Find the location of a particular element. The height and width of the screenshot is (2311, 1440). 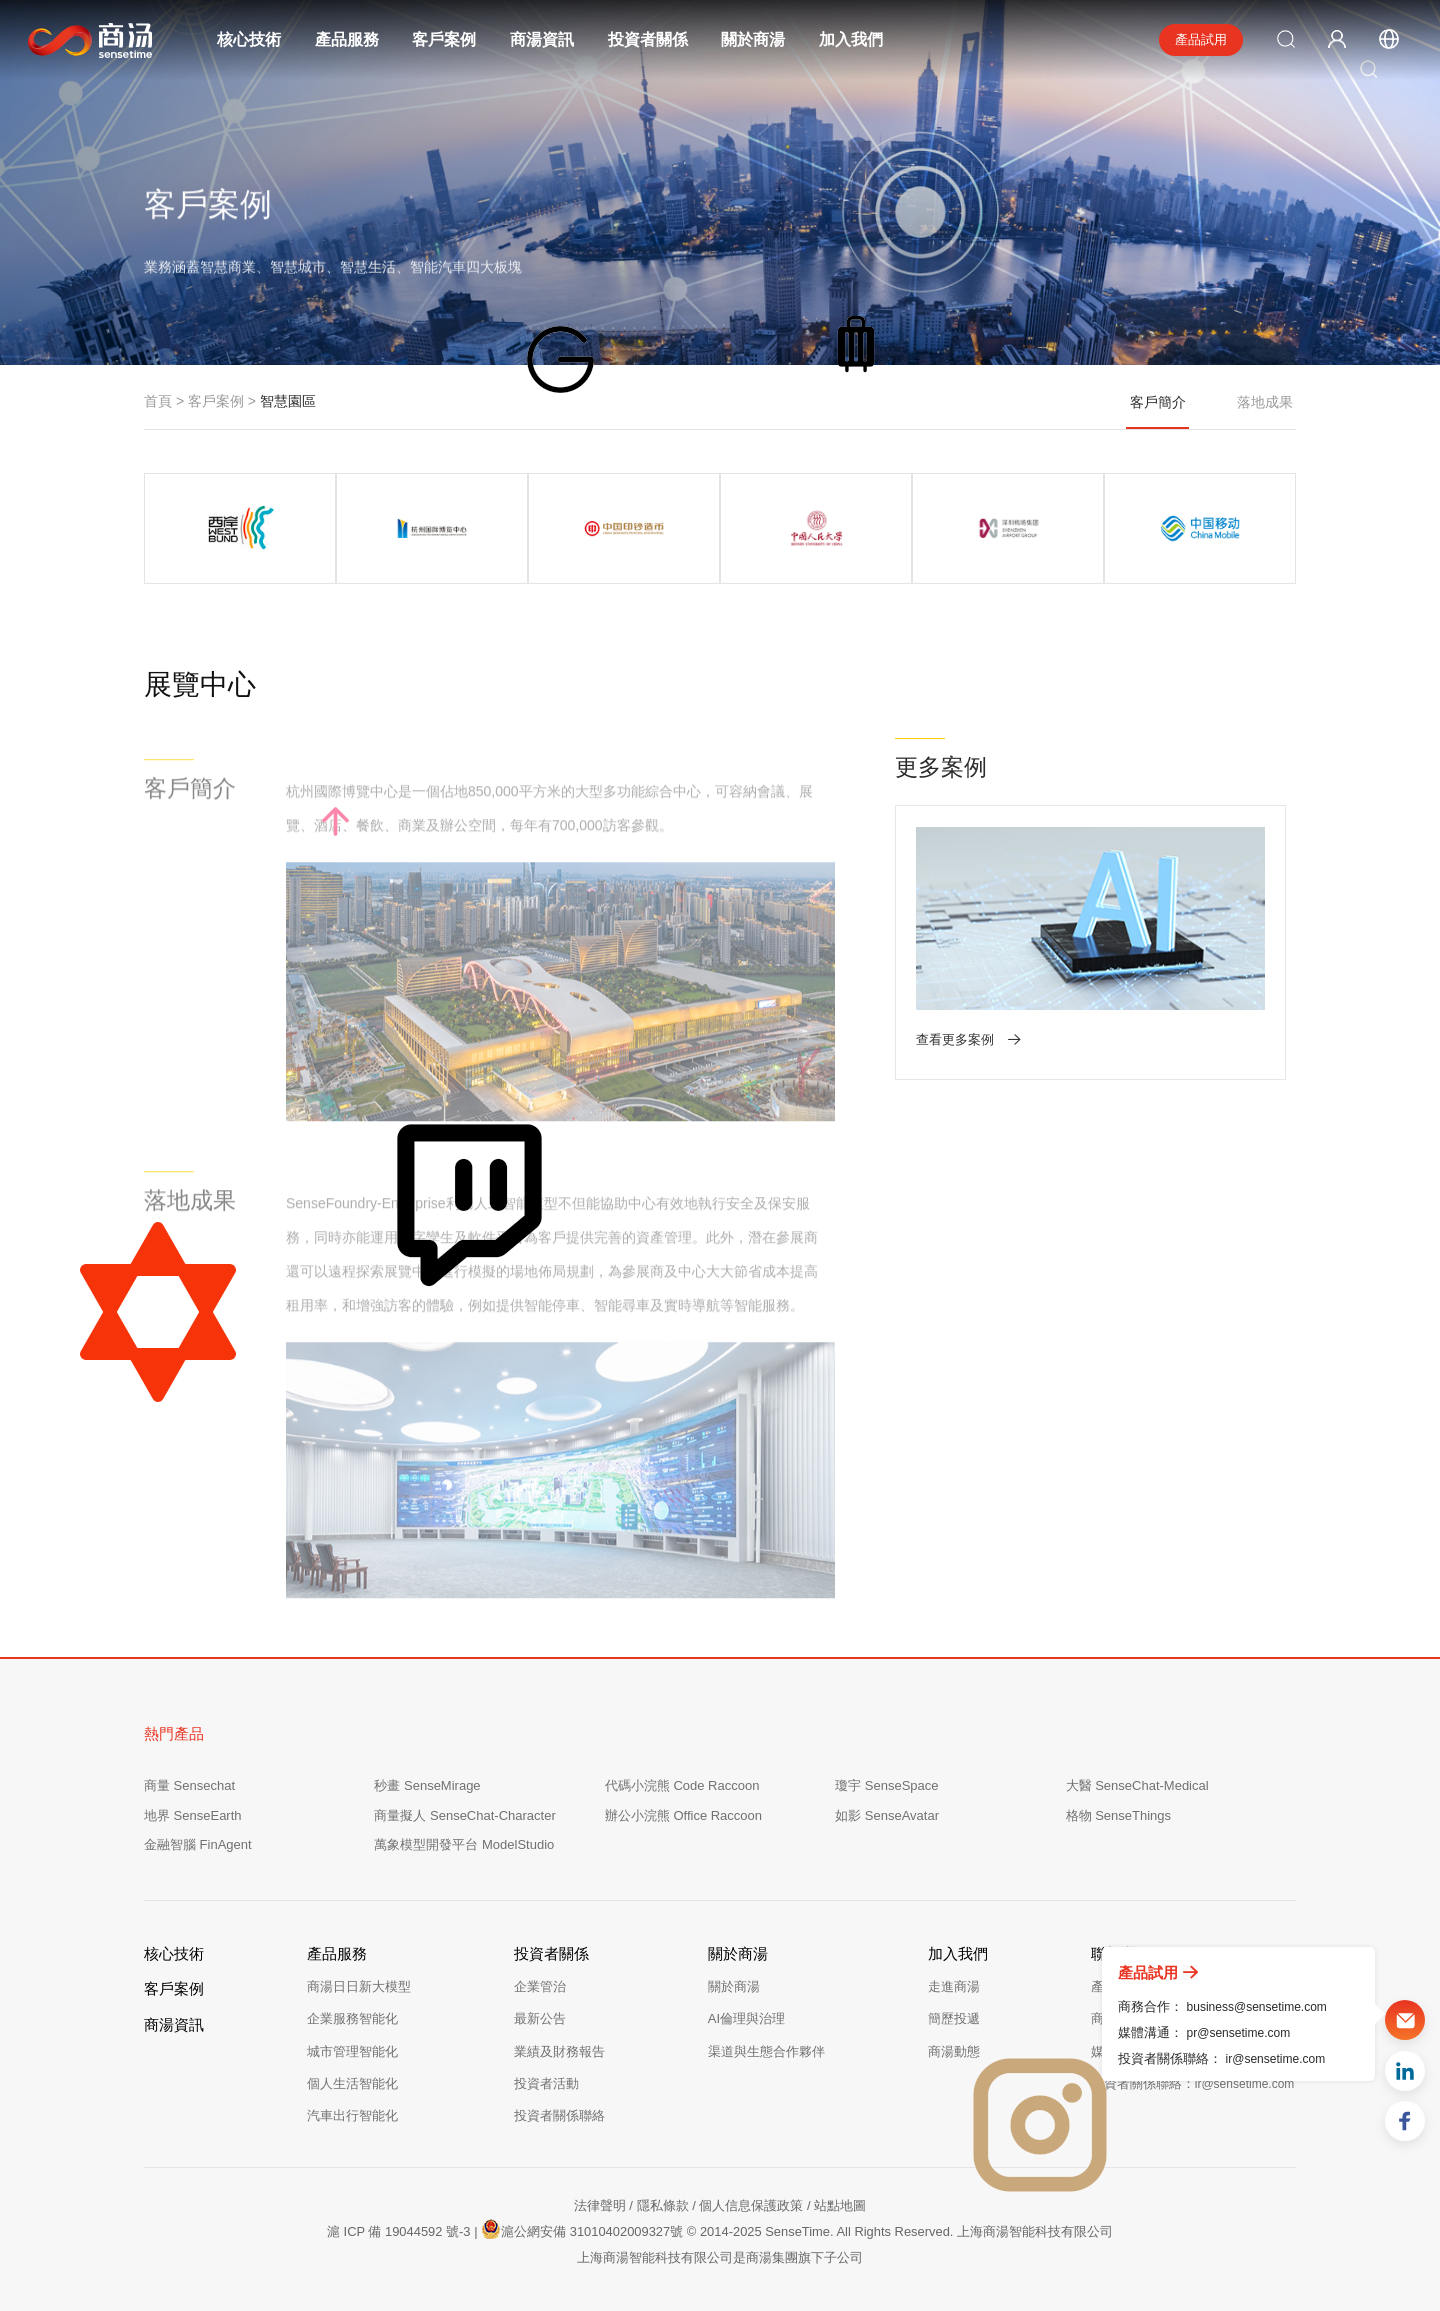

sign in with Google is located at coordinates (560, 359).